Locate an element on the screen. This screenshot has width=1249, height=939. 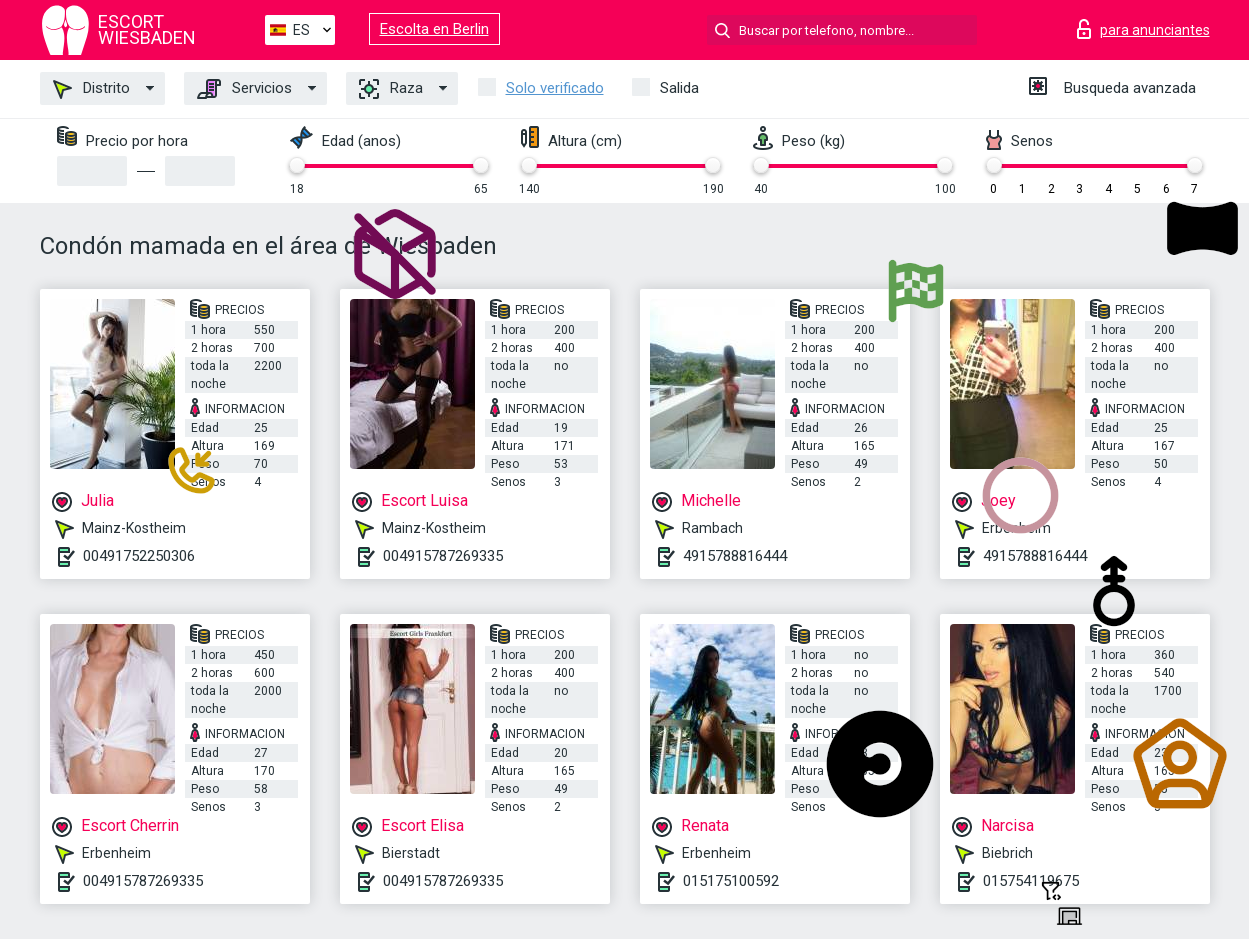
indicates copyleft or open-source licensing is located at coordinates (880, 764).